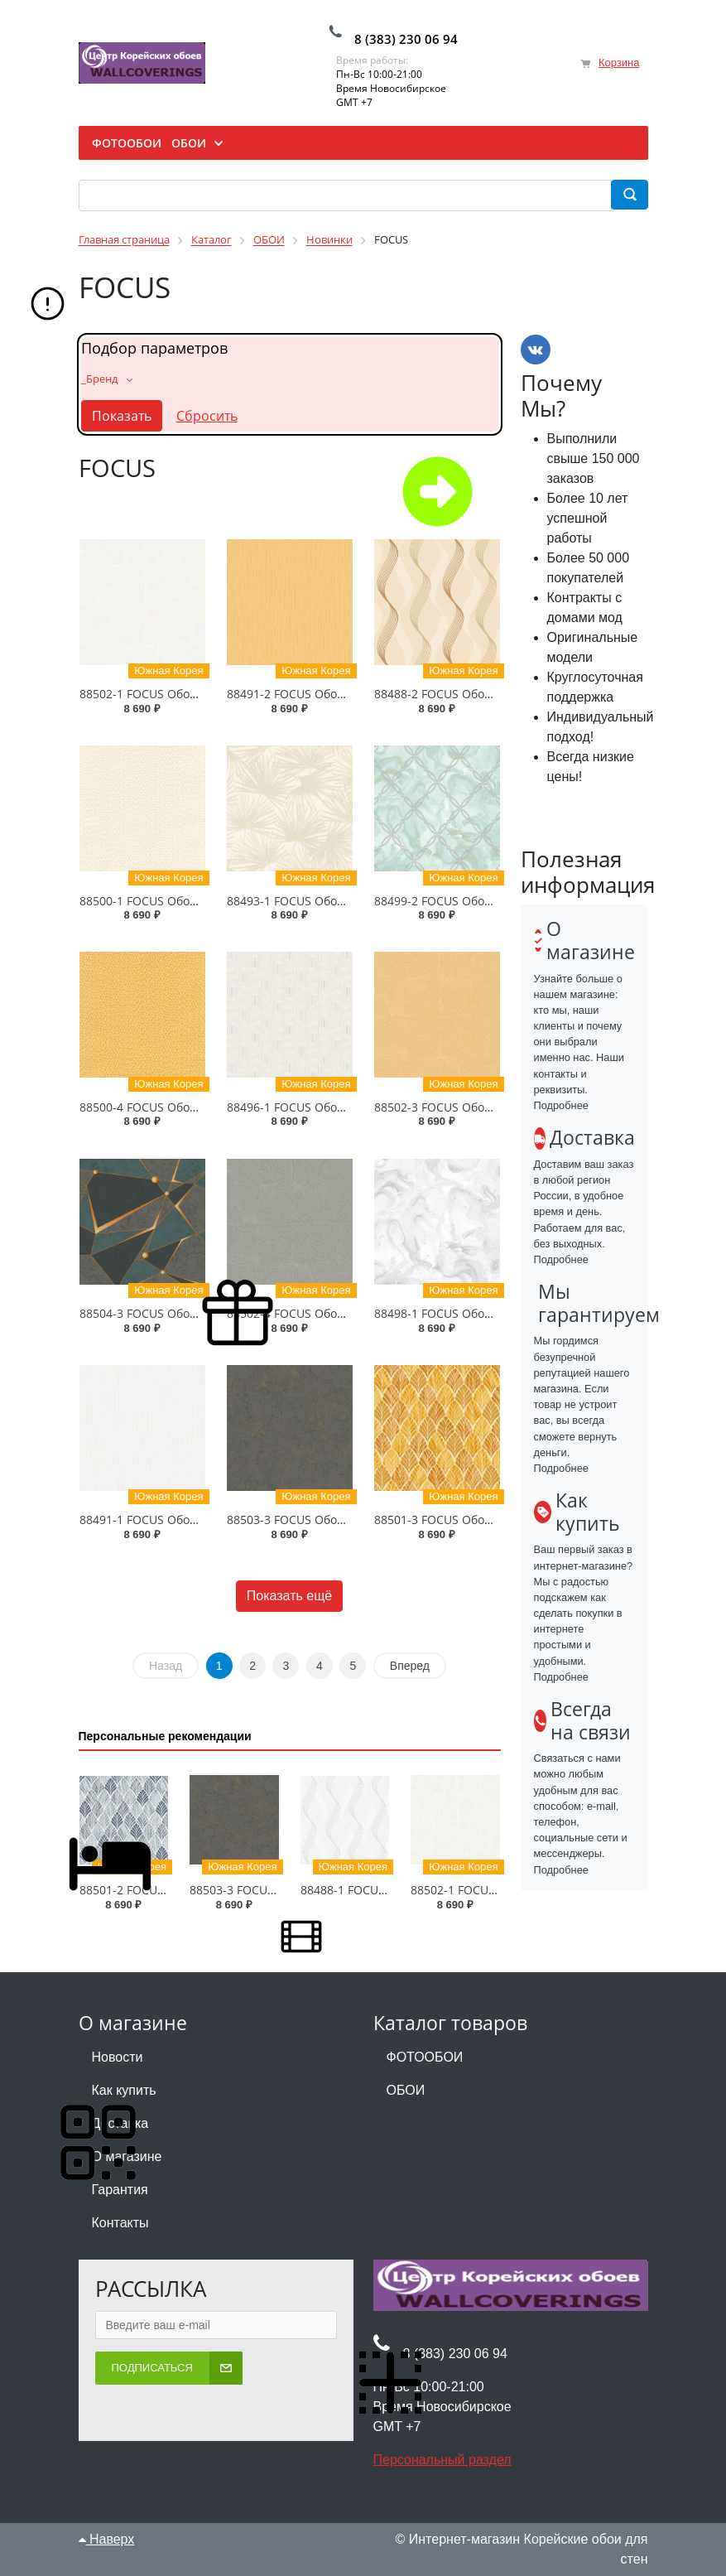  What do you see at coordinates (437, 491) in the screenshot?
I see `go to next item or step` at bounding box center [437, 491].